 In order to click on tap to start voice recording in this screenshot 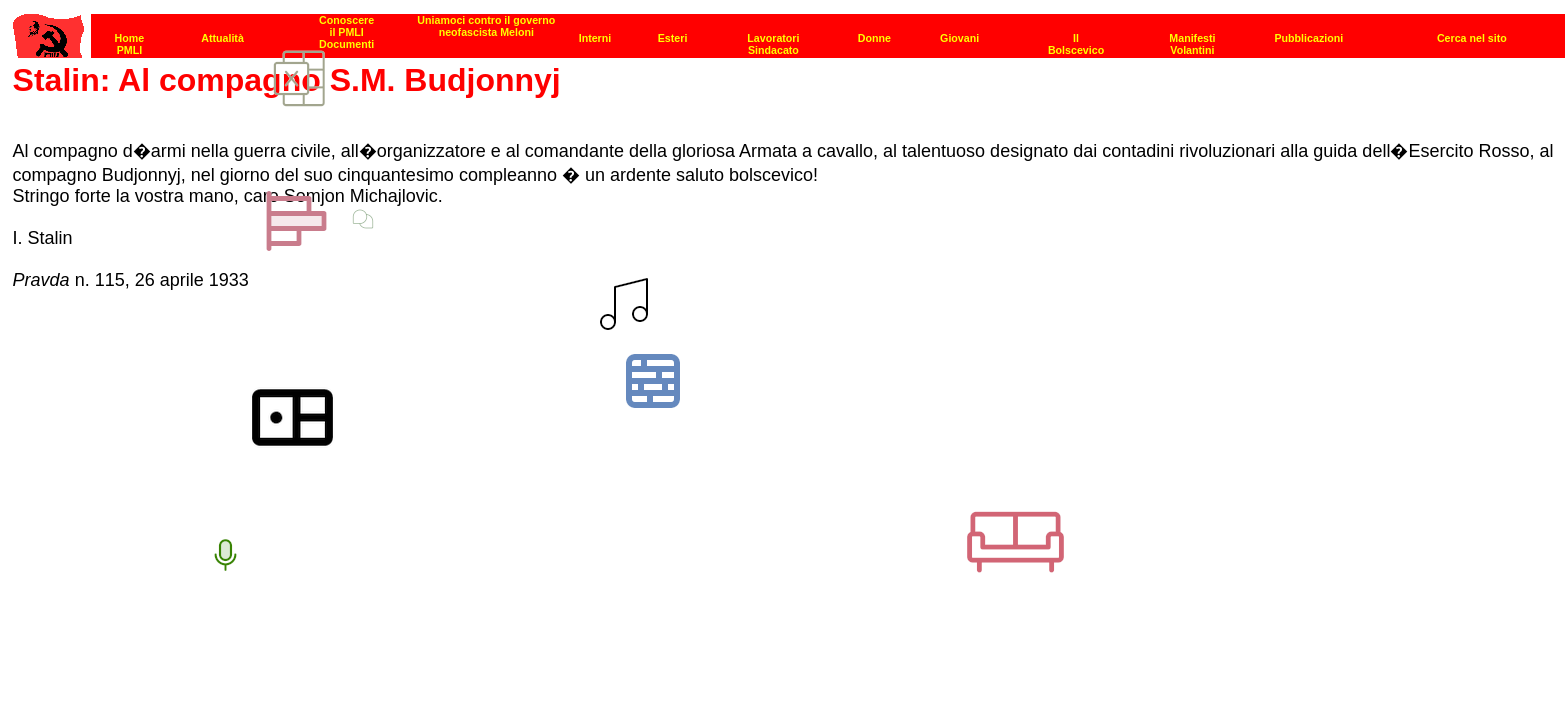, I will do `click(225, 554)`.